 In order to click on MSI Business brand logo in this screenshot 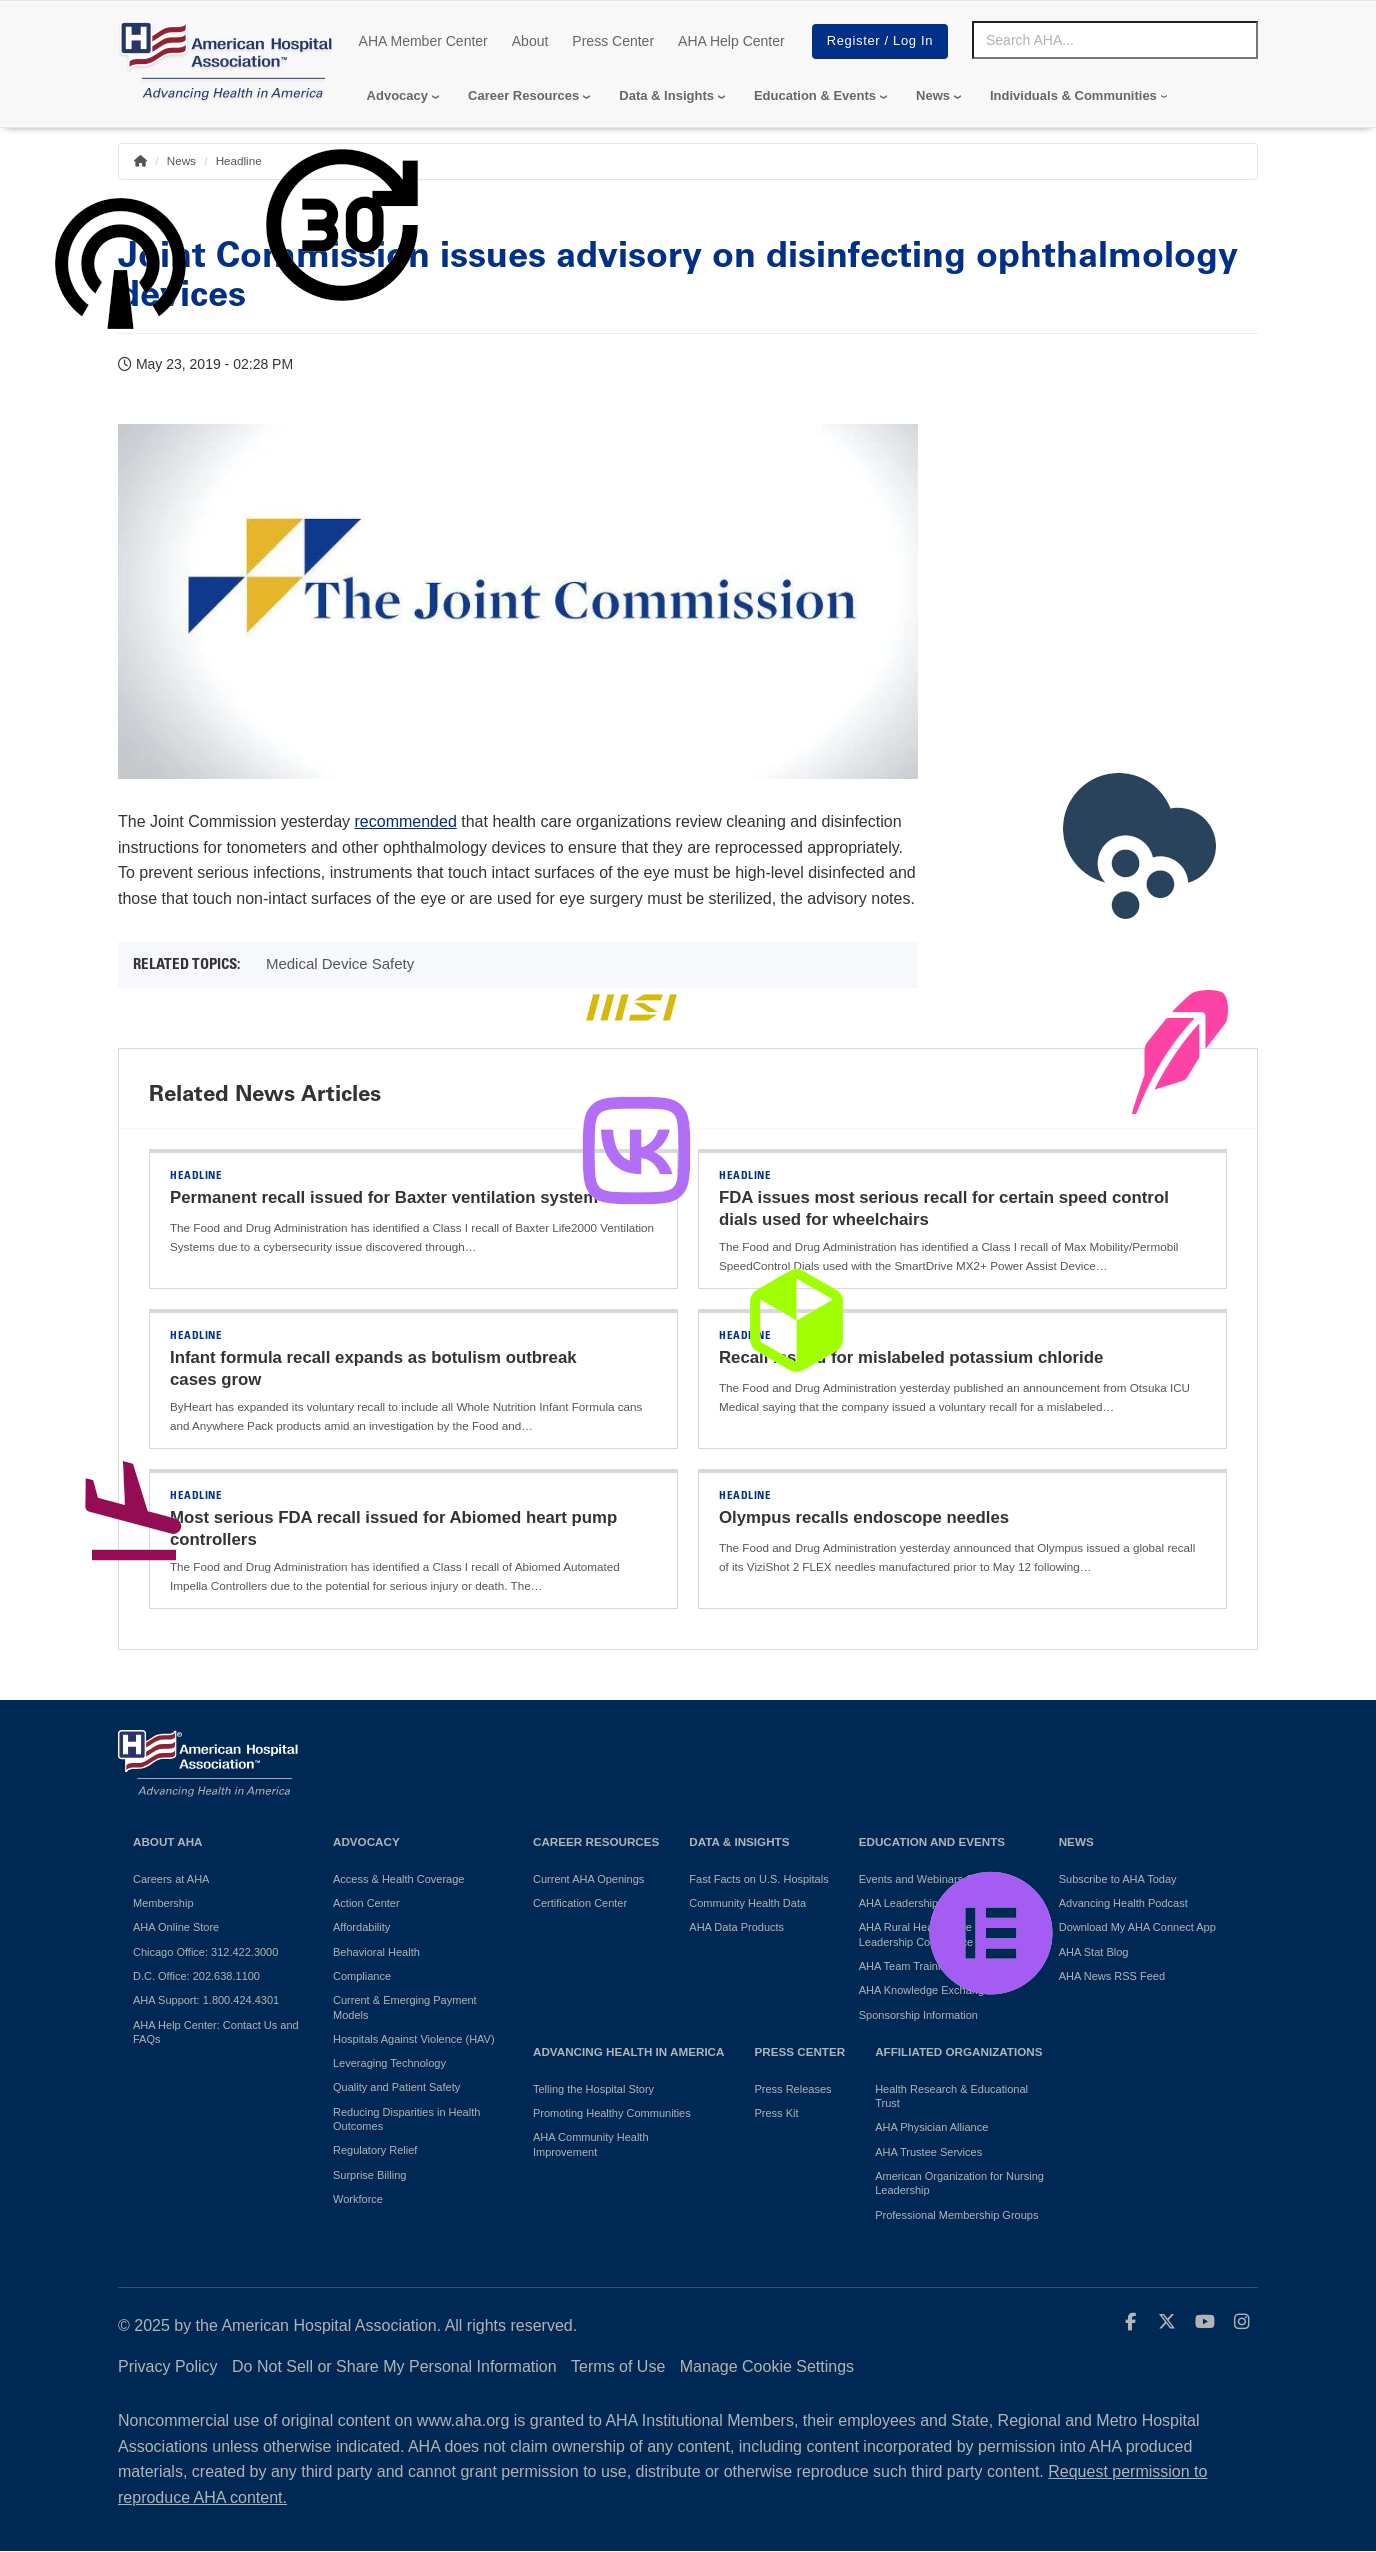, I will do `click(631, 1007)`.